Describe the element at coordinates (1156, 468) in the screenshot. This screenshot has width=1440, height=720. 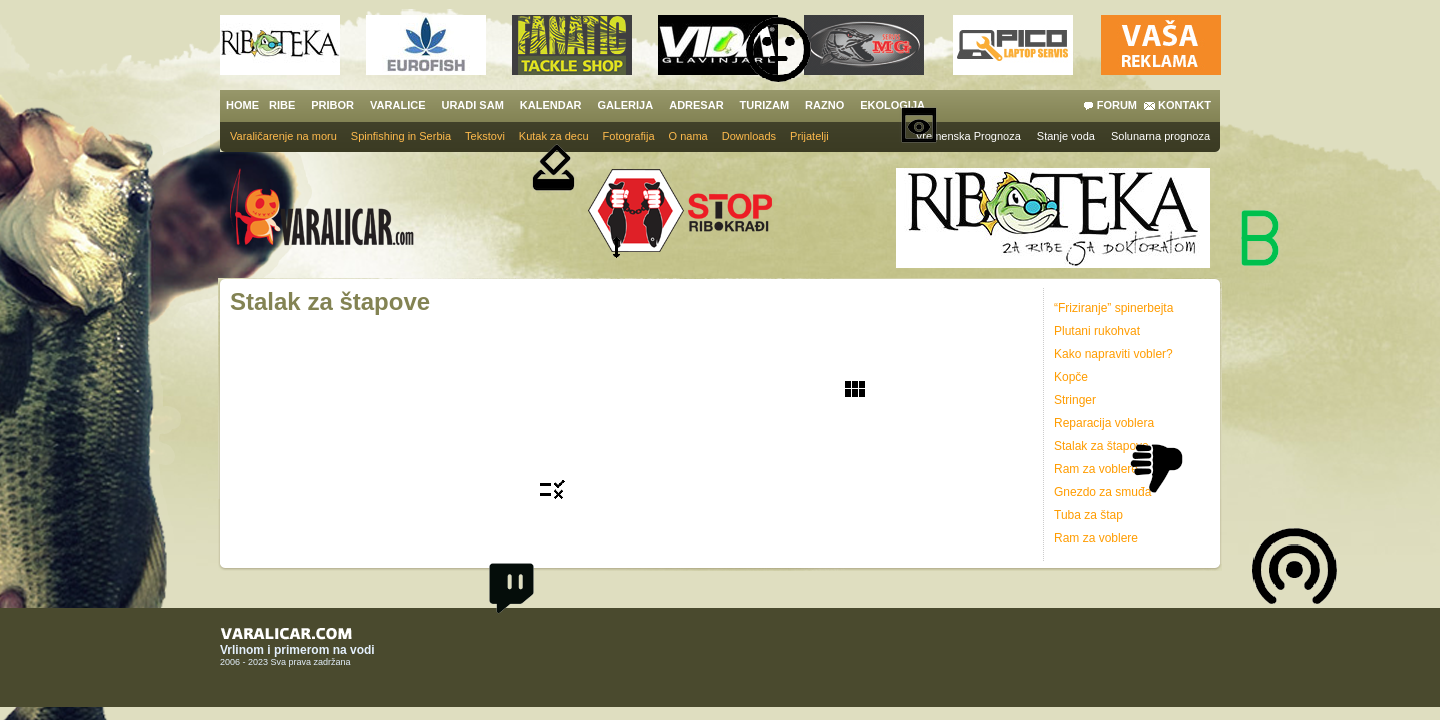
I see `dislike or downvote content` at that location.